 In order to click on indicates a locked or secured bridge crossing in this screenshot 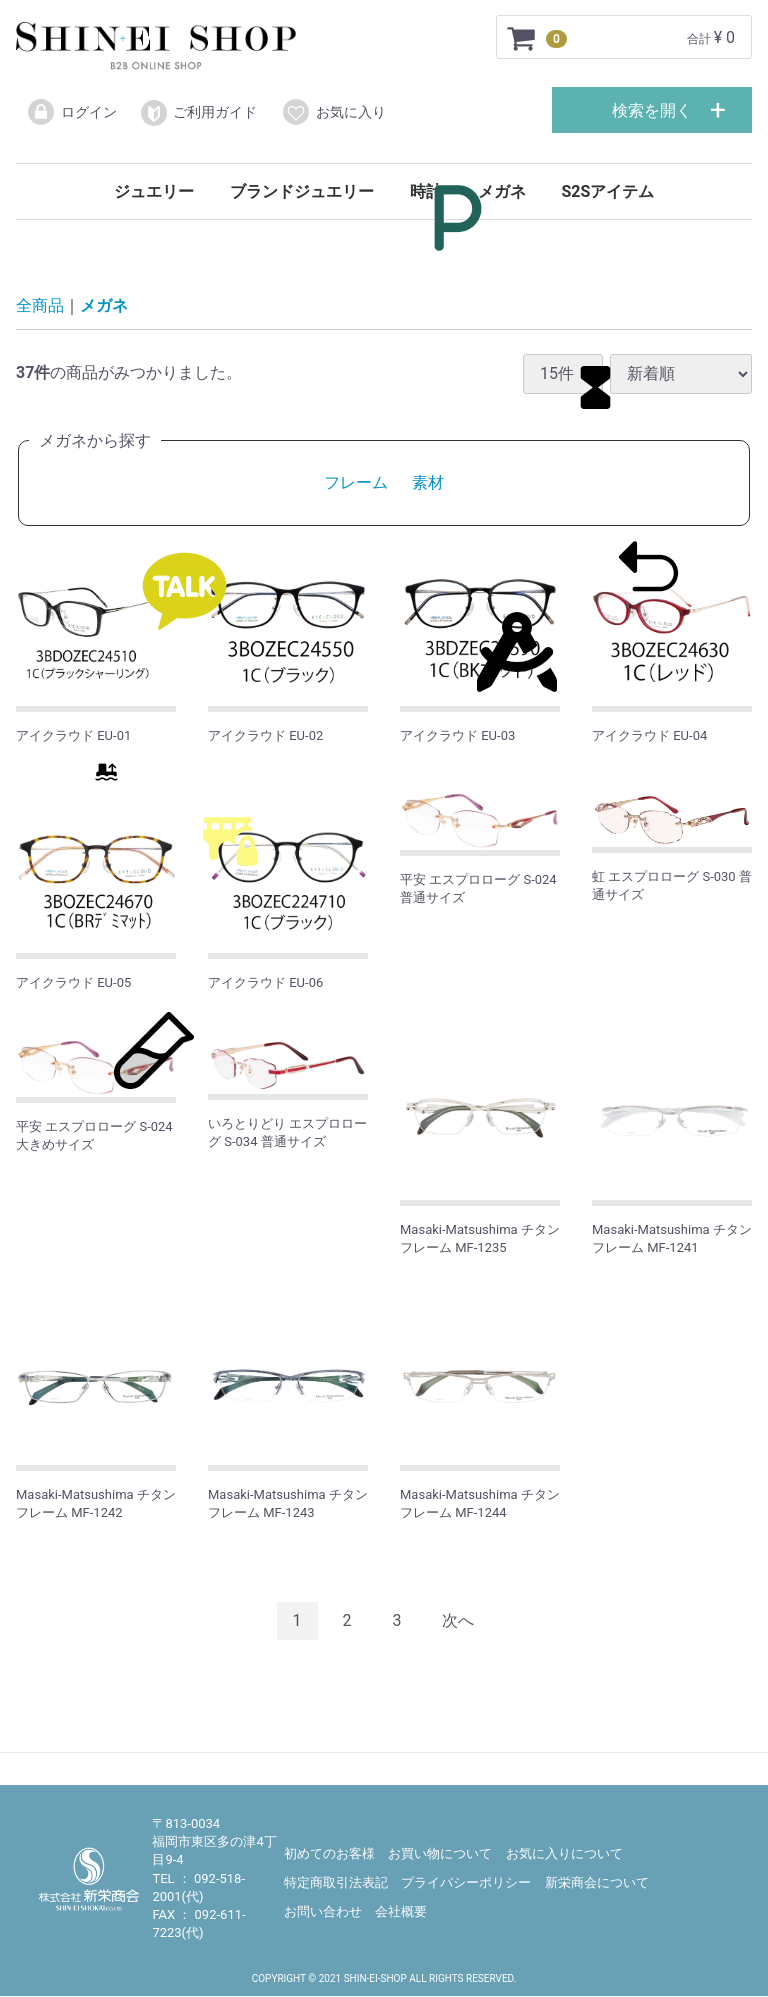, I will do `click(230, 838)`.